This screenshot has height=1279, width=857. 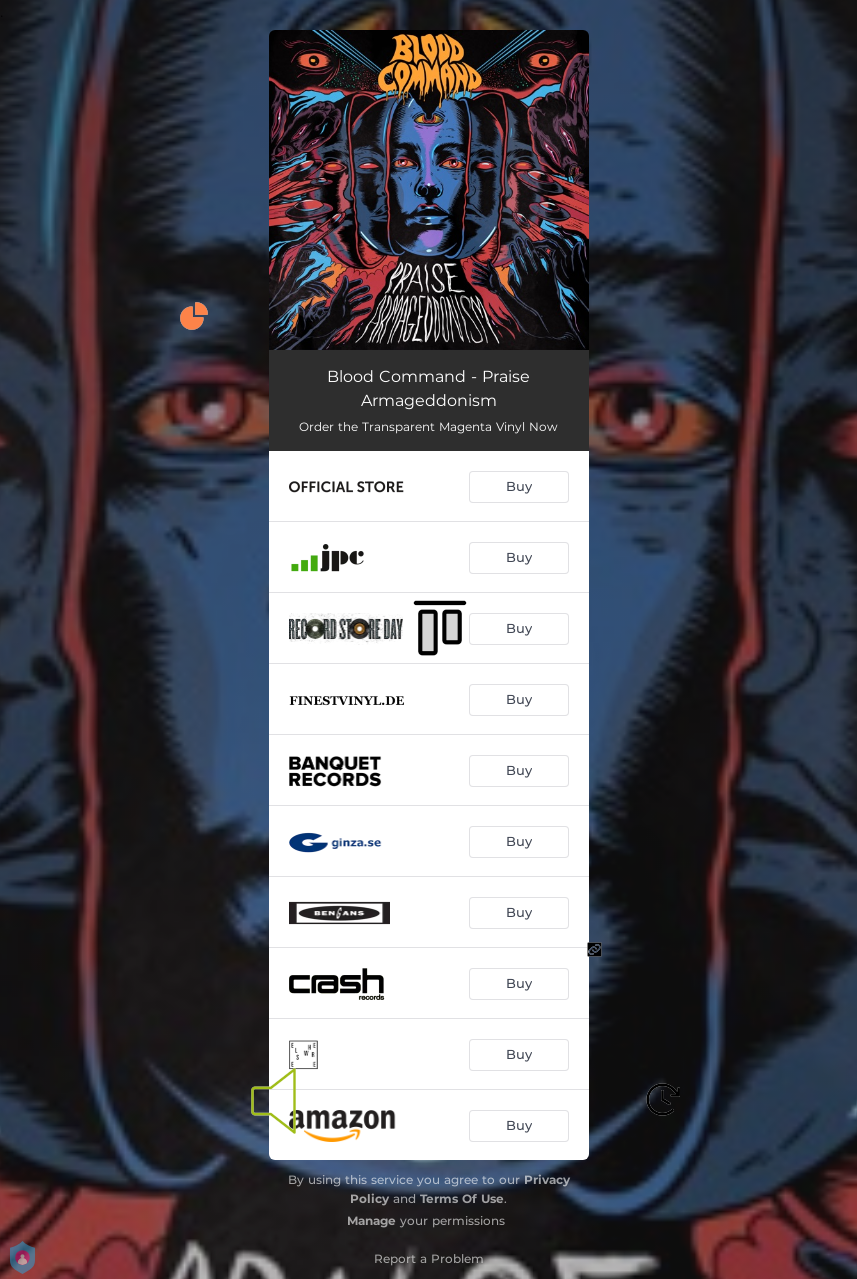 I want to click on view analytics or statistics breakdown, so click(x=194, y=316).